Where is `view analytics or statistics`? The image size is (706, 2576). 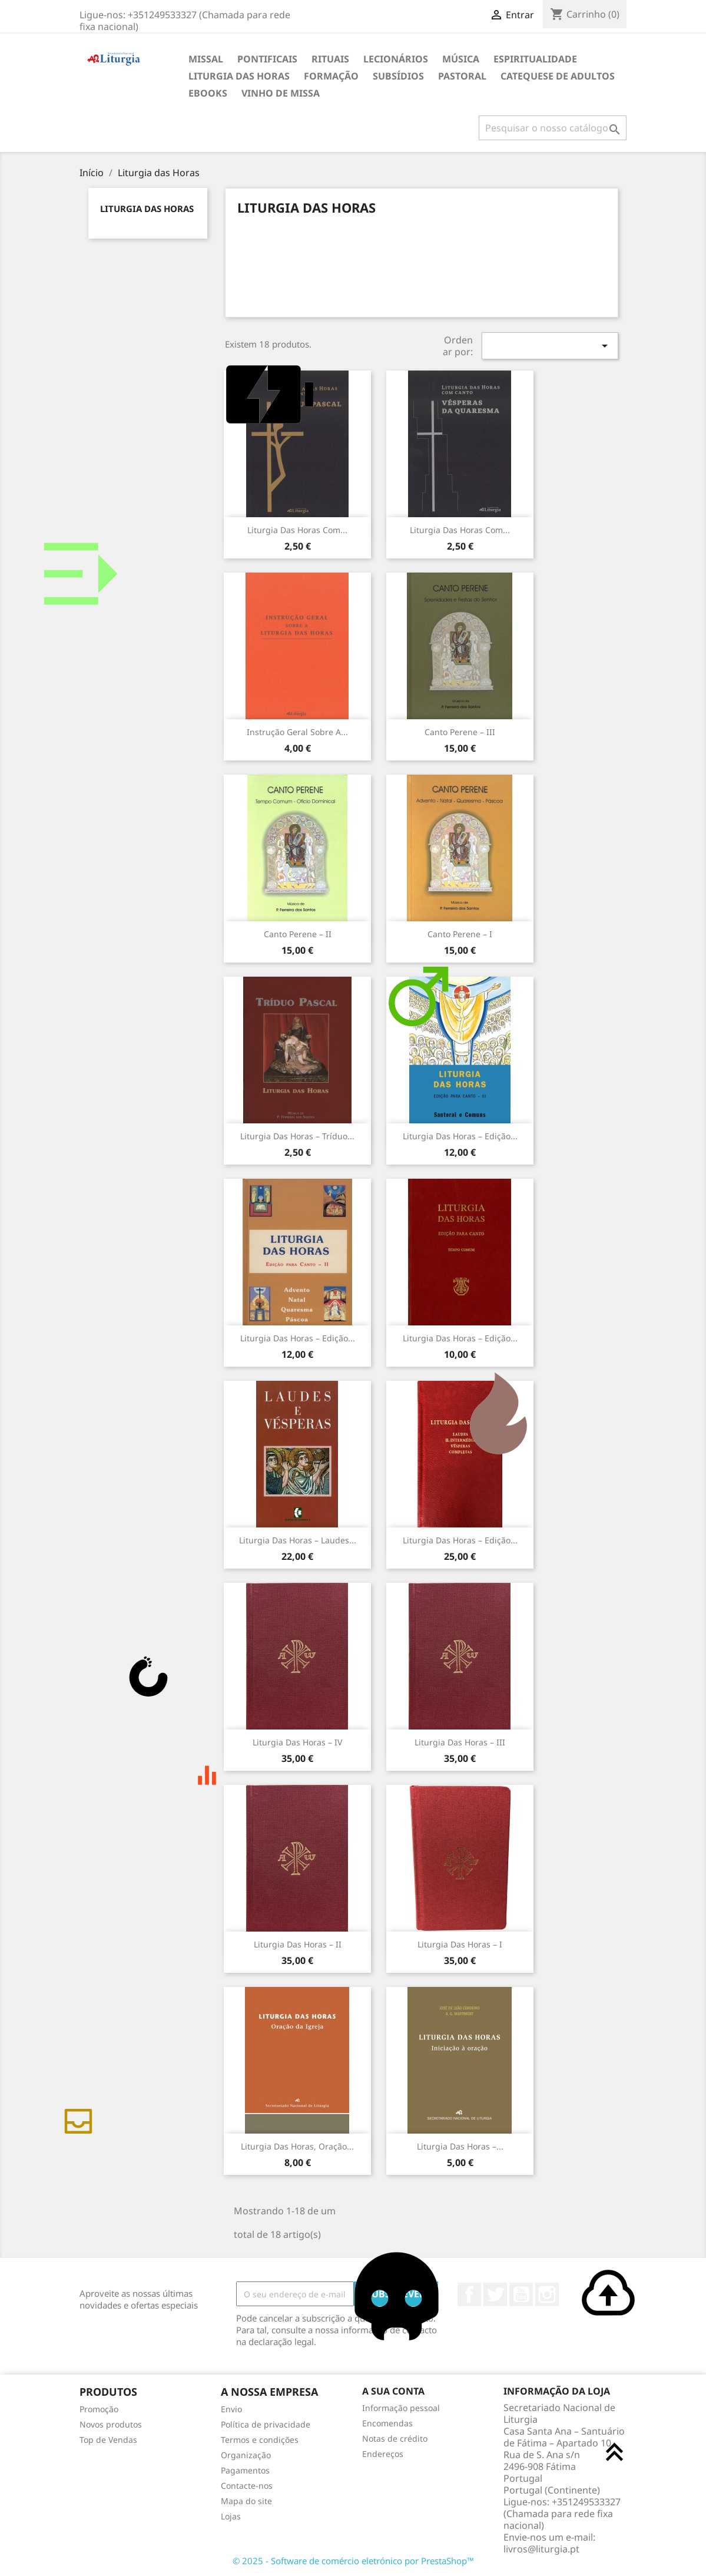
view analytics or statistics is located at coordinates (207, 1775).